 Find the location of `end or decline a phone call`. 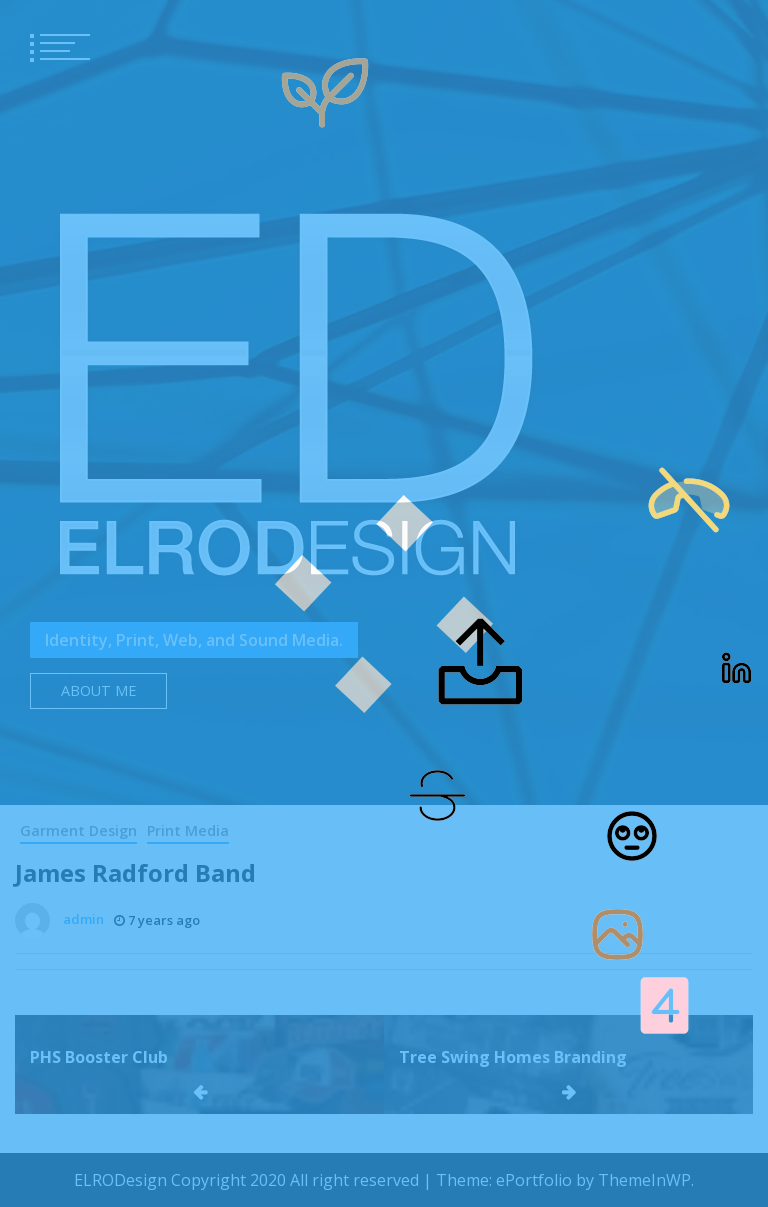

end or decline a phone call is located at coordinates (689, 500).